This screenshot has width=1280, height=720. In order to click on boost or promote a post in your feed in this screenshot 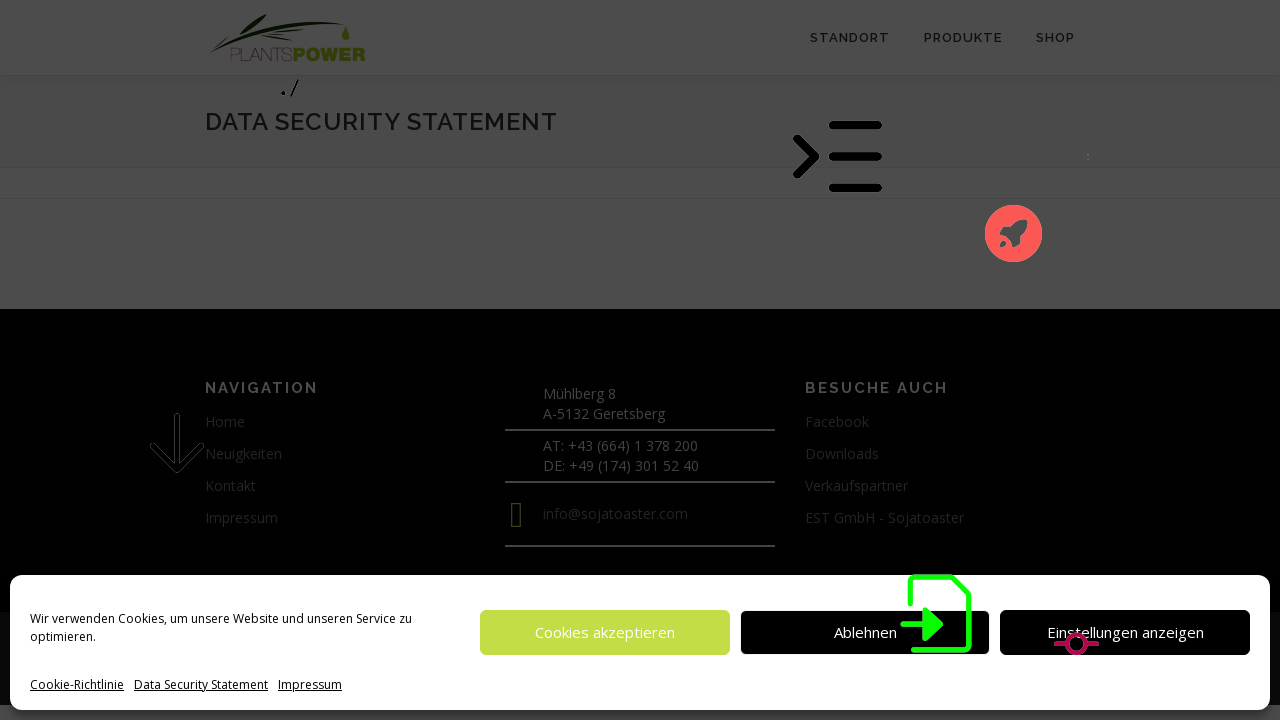, I will do `click(1013, 233)`.